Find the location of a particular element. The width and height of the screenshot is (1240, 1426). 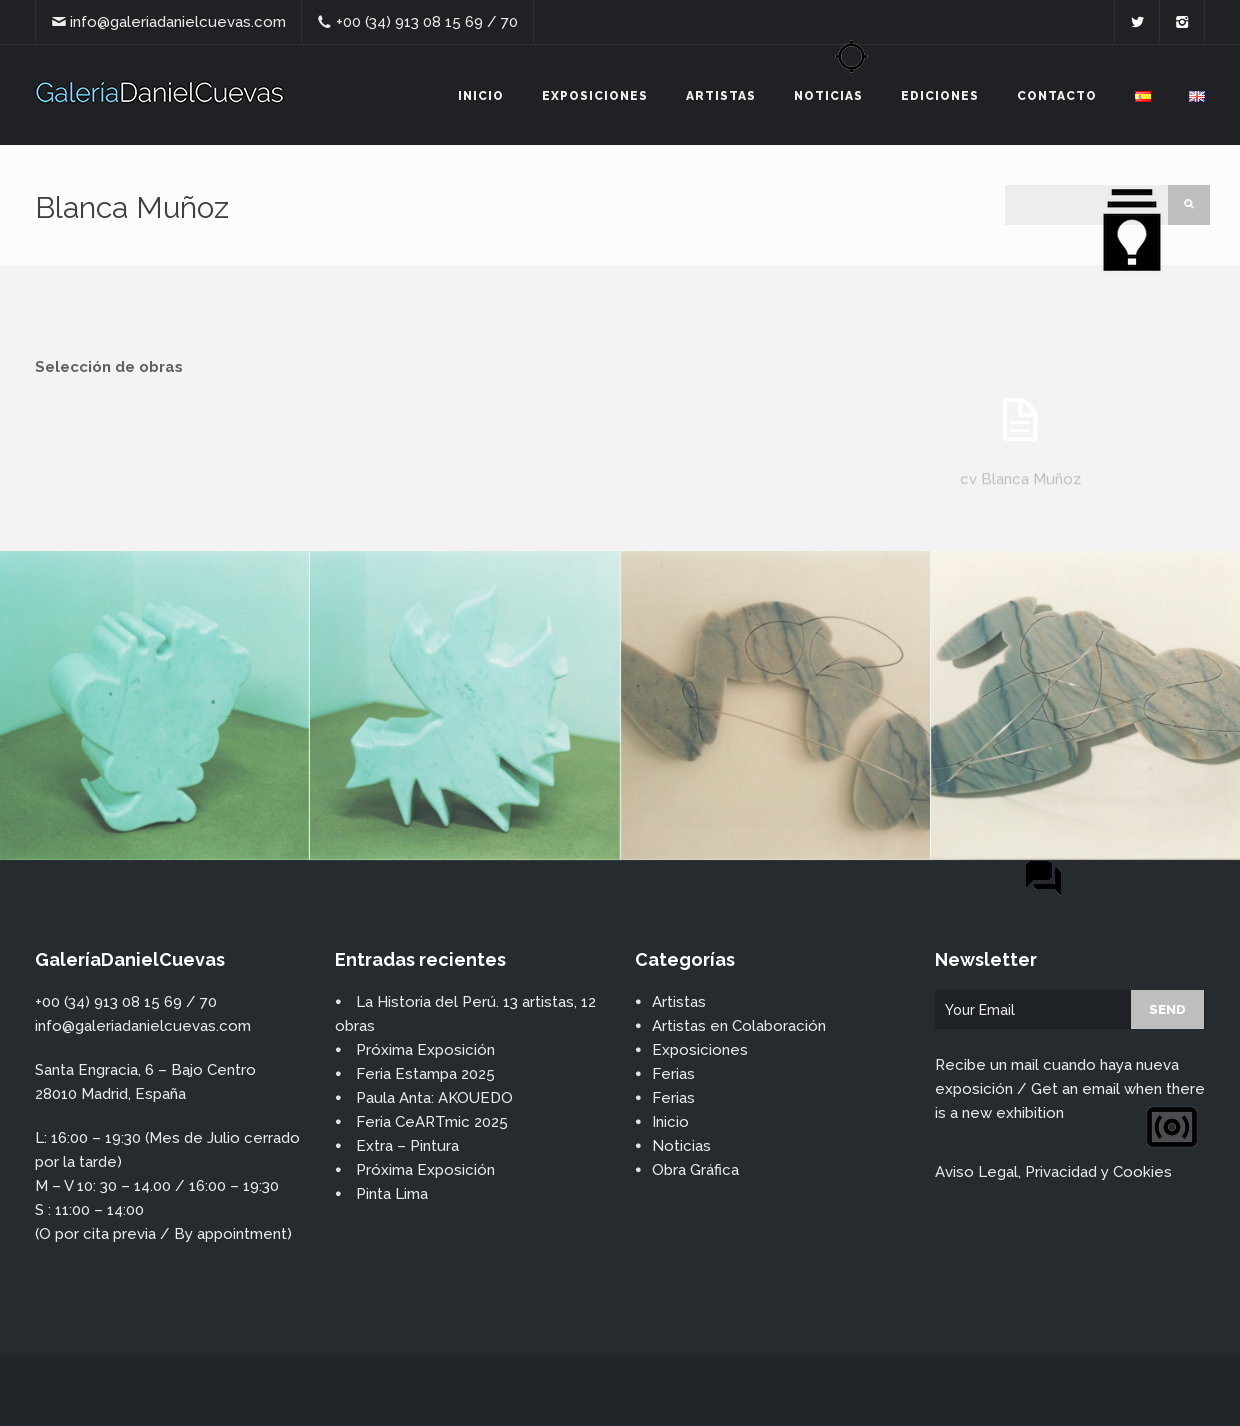

enable surround sound audio output is located at coordinates (1172, 1127).